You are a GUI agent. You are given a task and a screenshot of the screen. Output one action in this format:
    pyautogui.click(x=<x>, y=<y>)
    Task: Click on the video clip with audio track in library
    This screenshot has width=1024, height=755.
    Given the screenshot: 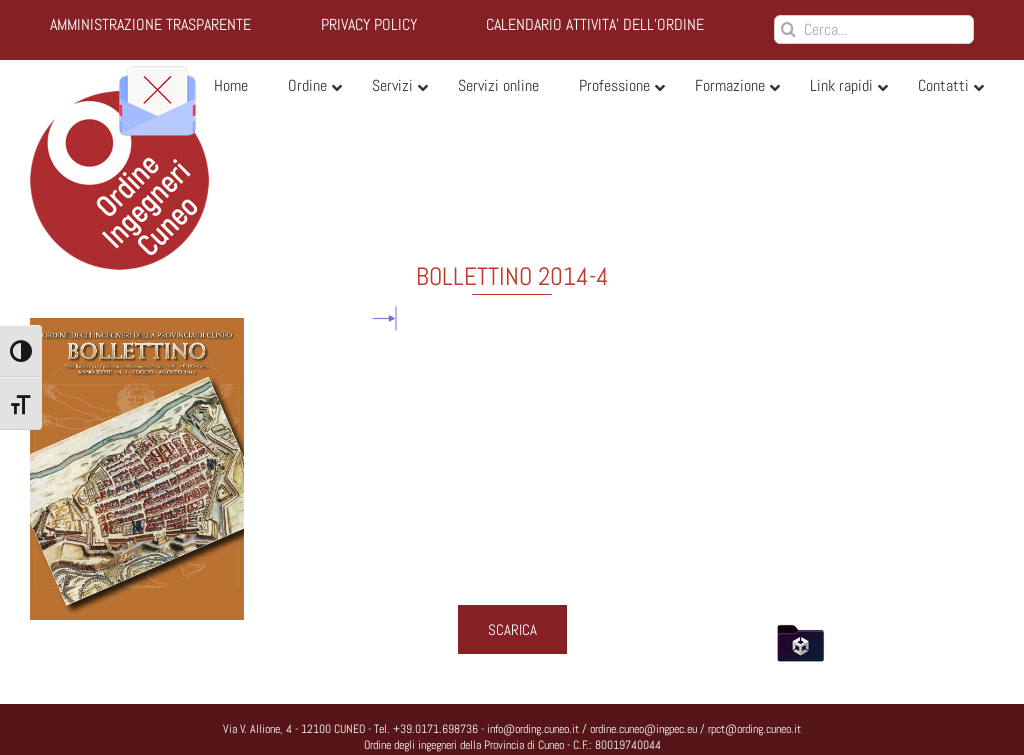 What is the action you would take?
    pyautogui.click(x=668, y=635)
    